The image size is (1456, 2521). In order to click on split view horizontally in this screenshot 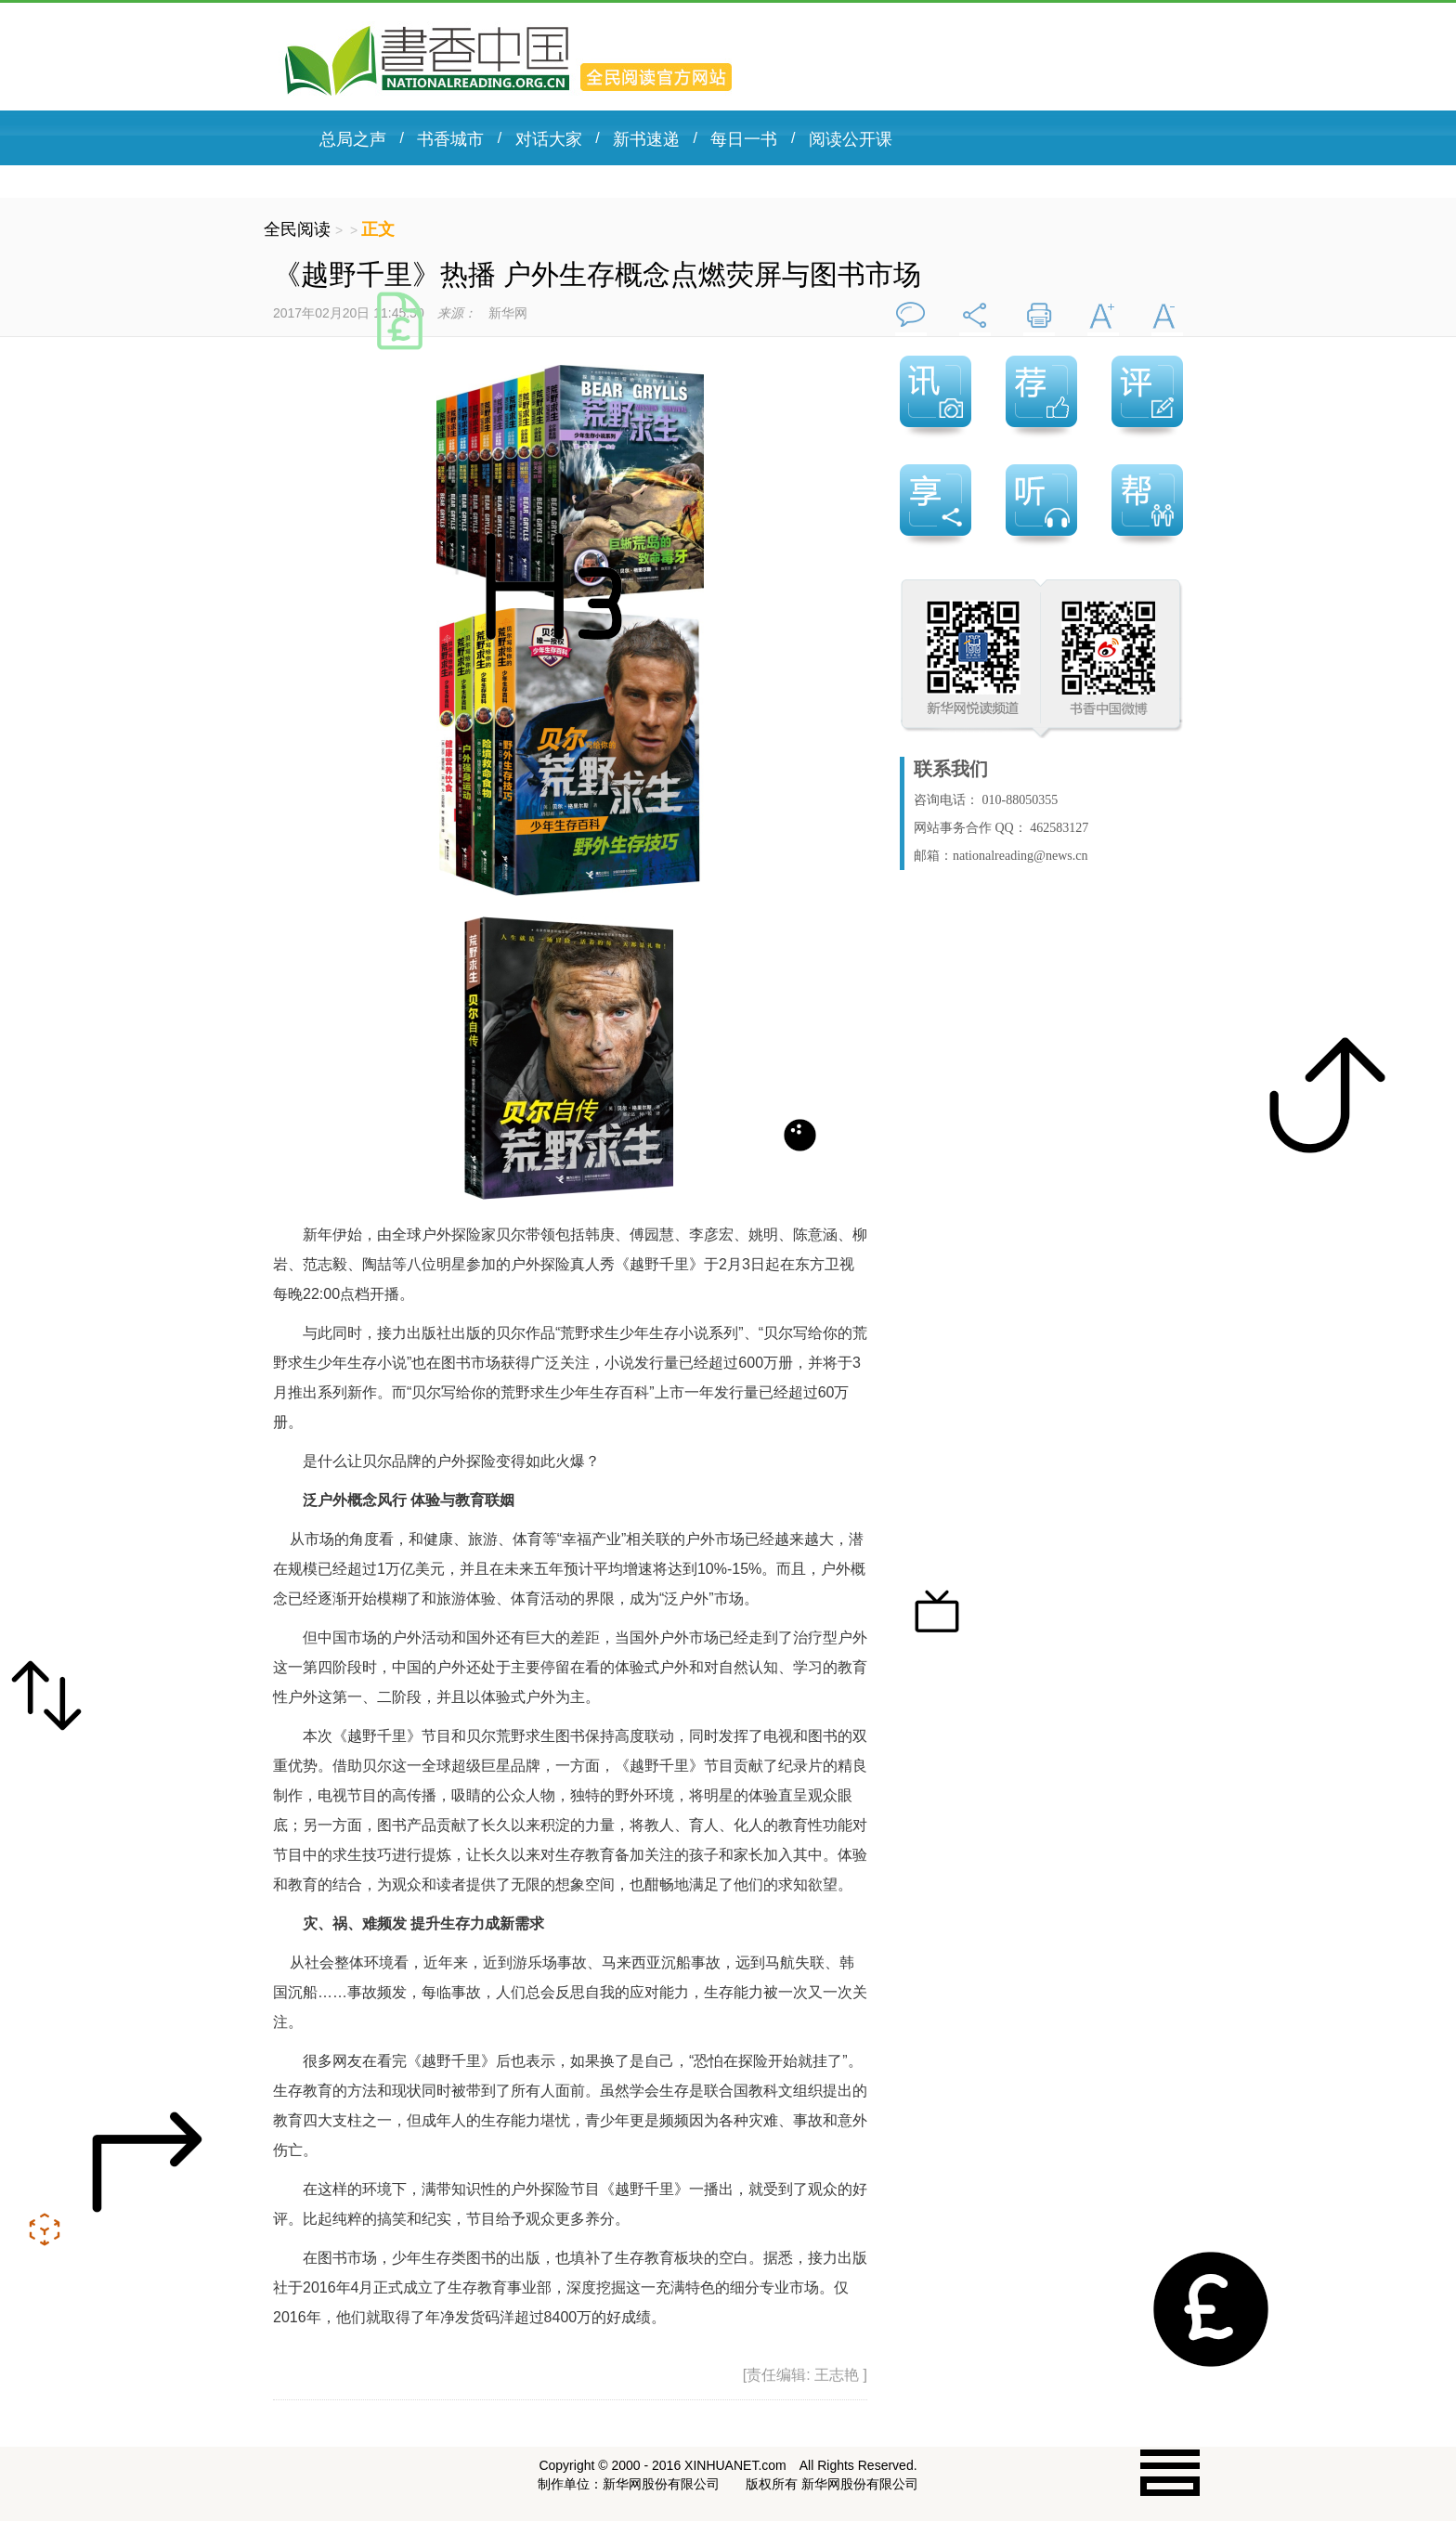, I will do `click(1170, 2473)`.